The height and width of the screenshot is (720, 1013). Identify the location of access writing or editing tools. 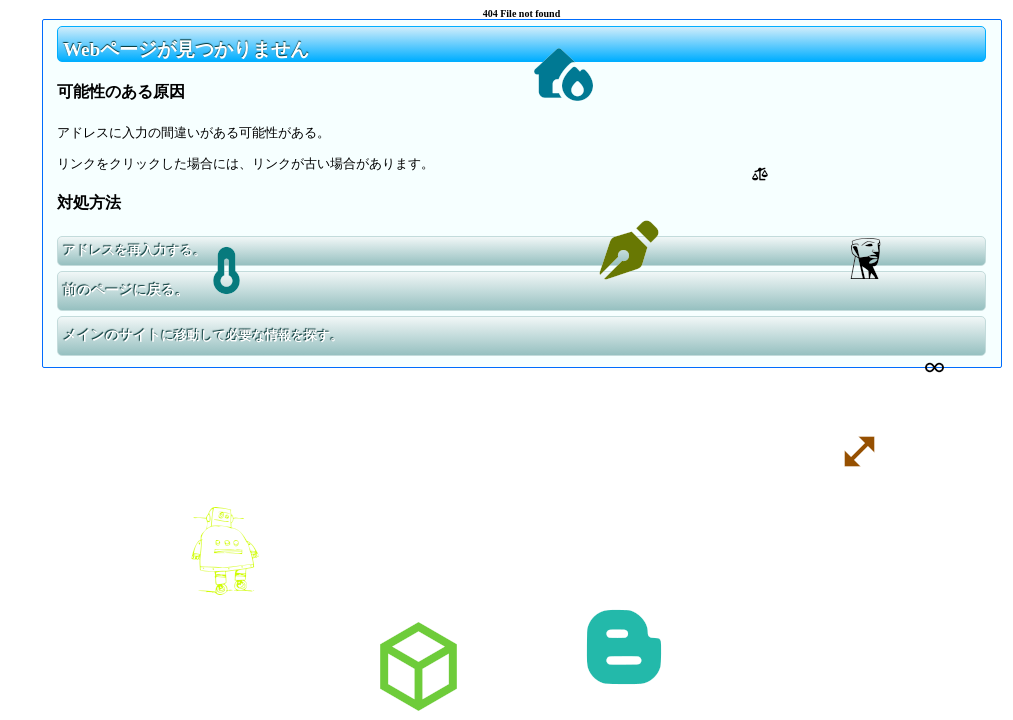
(629, 250).